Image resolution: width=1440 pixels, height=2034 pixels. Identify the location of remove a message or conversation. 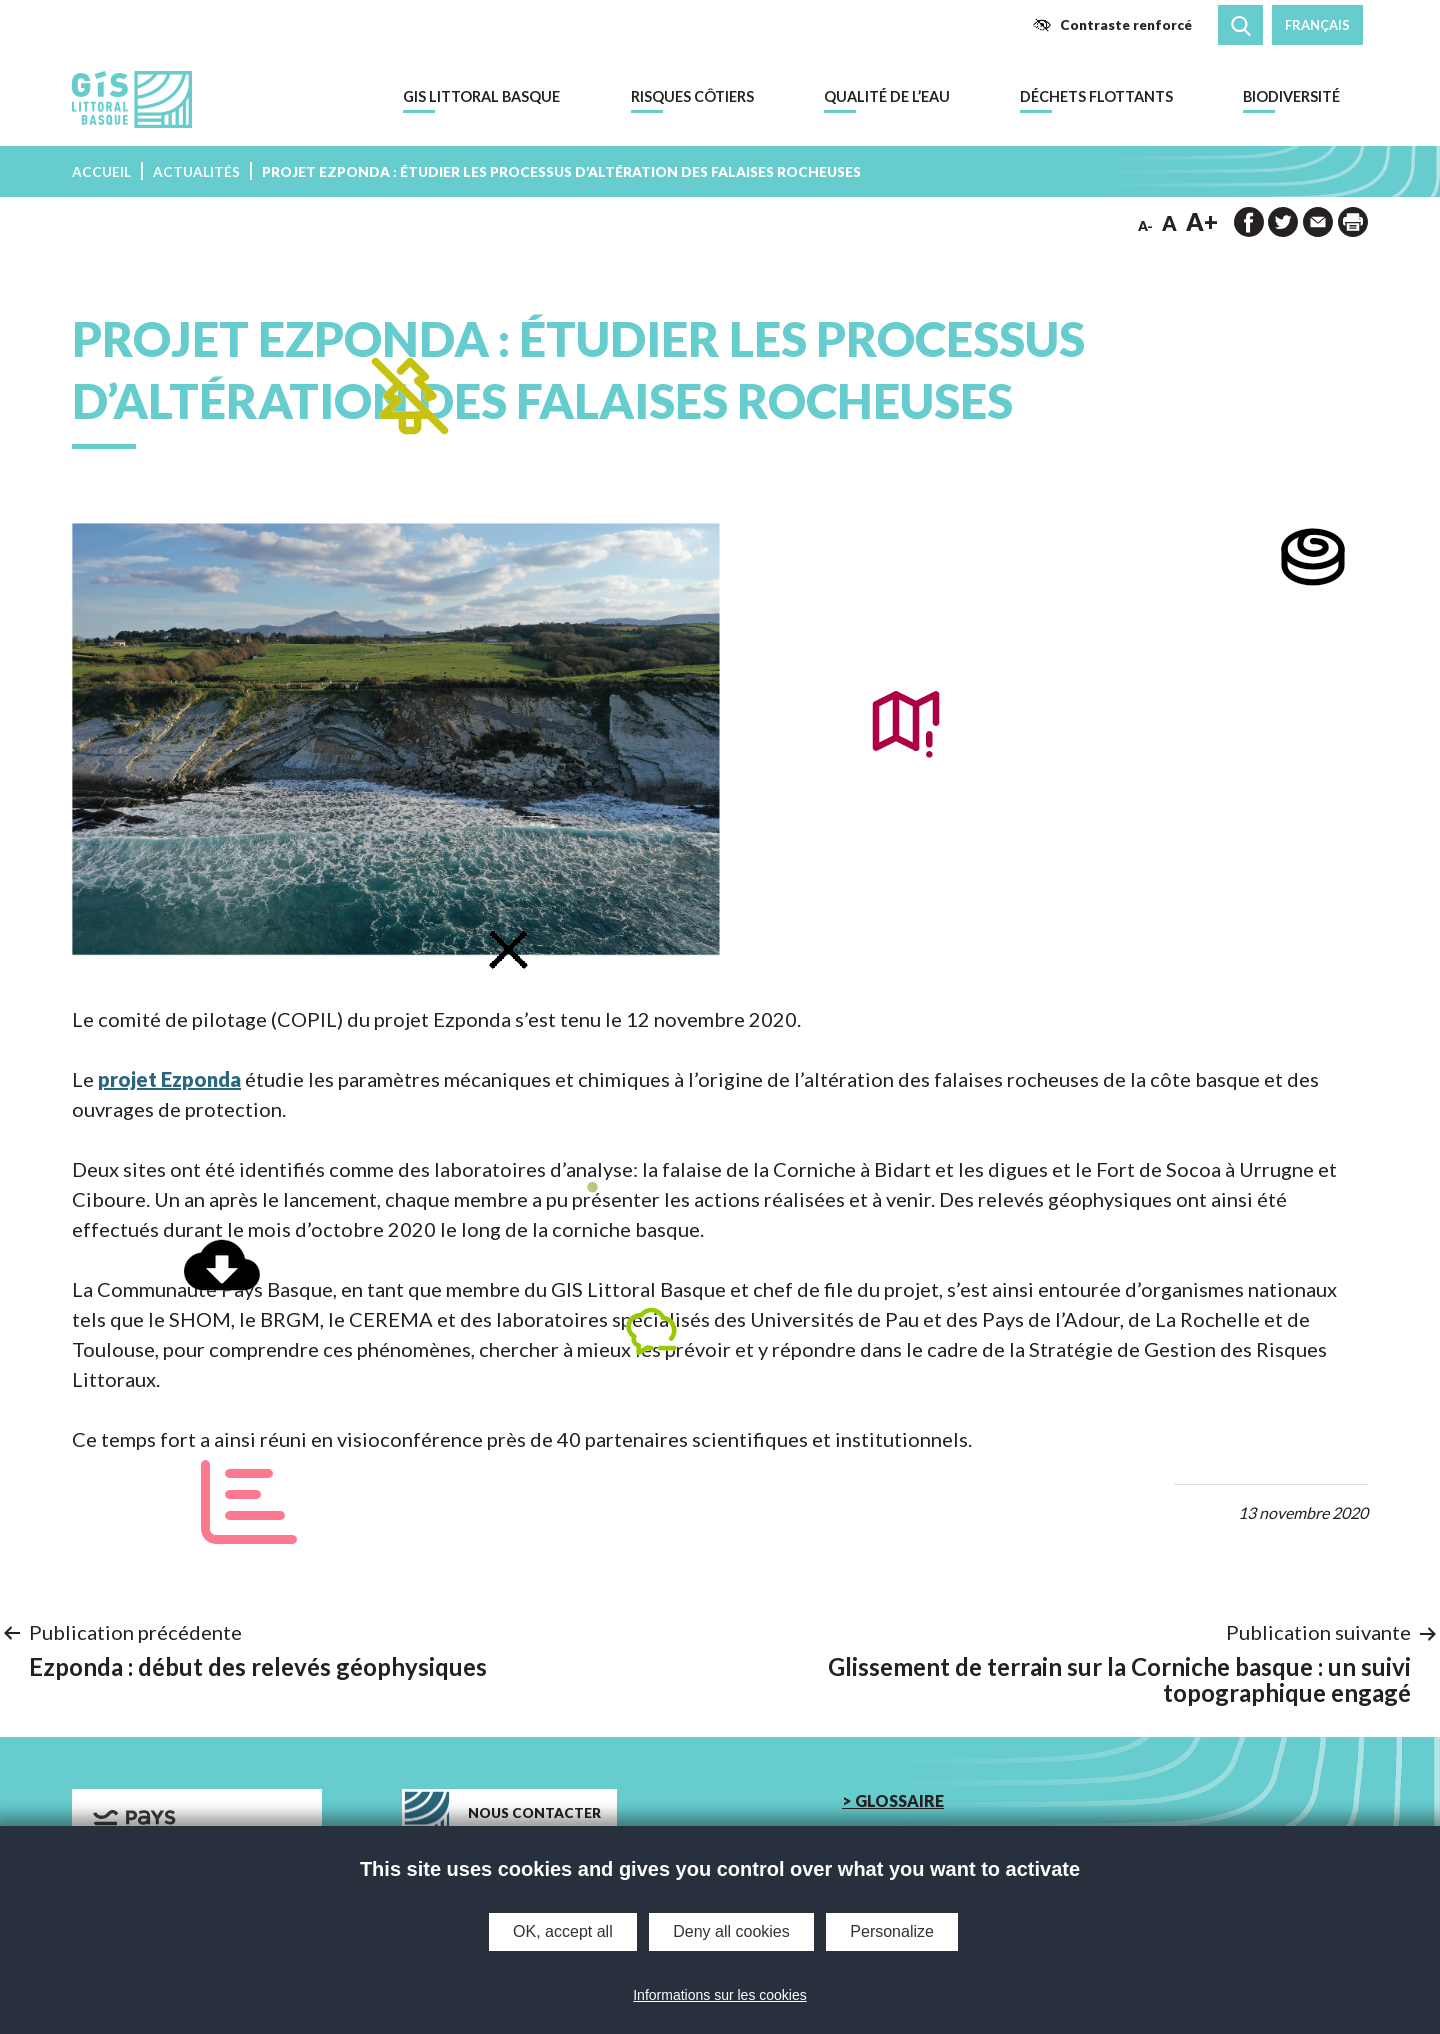
(650, 1331).